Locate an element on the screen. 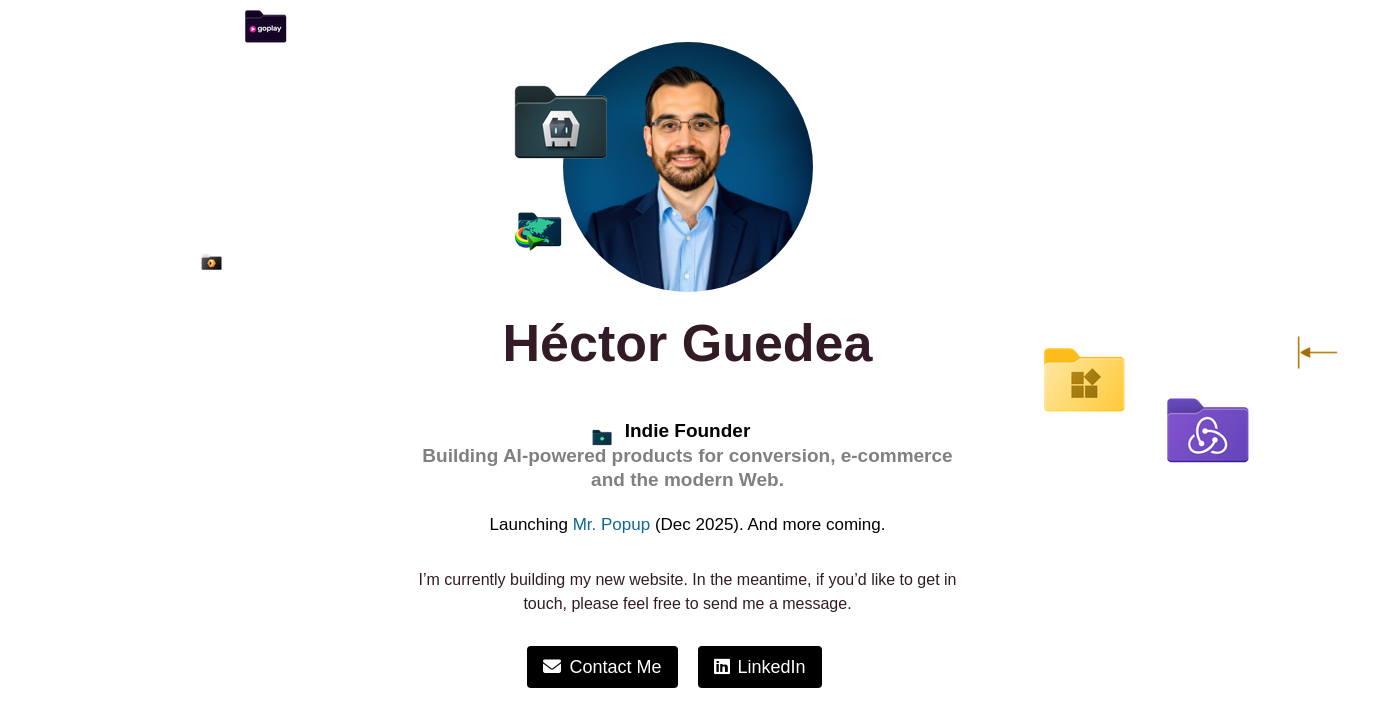 Image resolution: width=1375 pixels, height=720 pixels. go to the first item in a list or sequence is located at coordinates (1317, 352).